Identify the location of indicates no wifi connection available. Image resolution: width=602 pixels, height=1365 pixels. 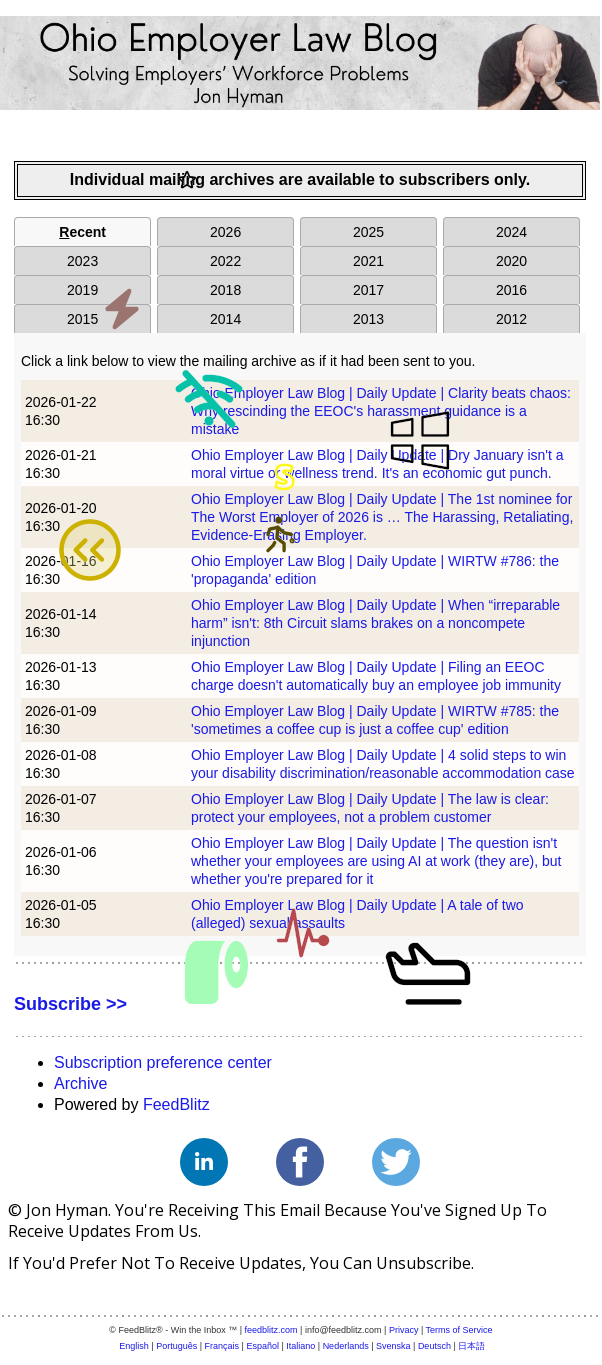
(209, 399).